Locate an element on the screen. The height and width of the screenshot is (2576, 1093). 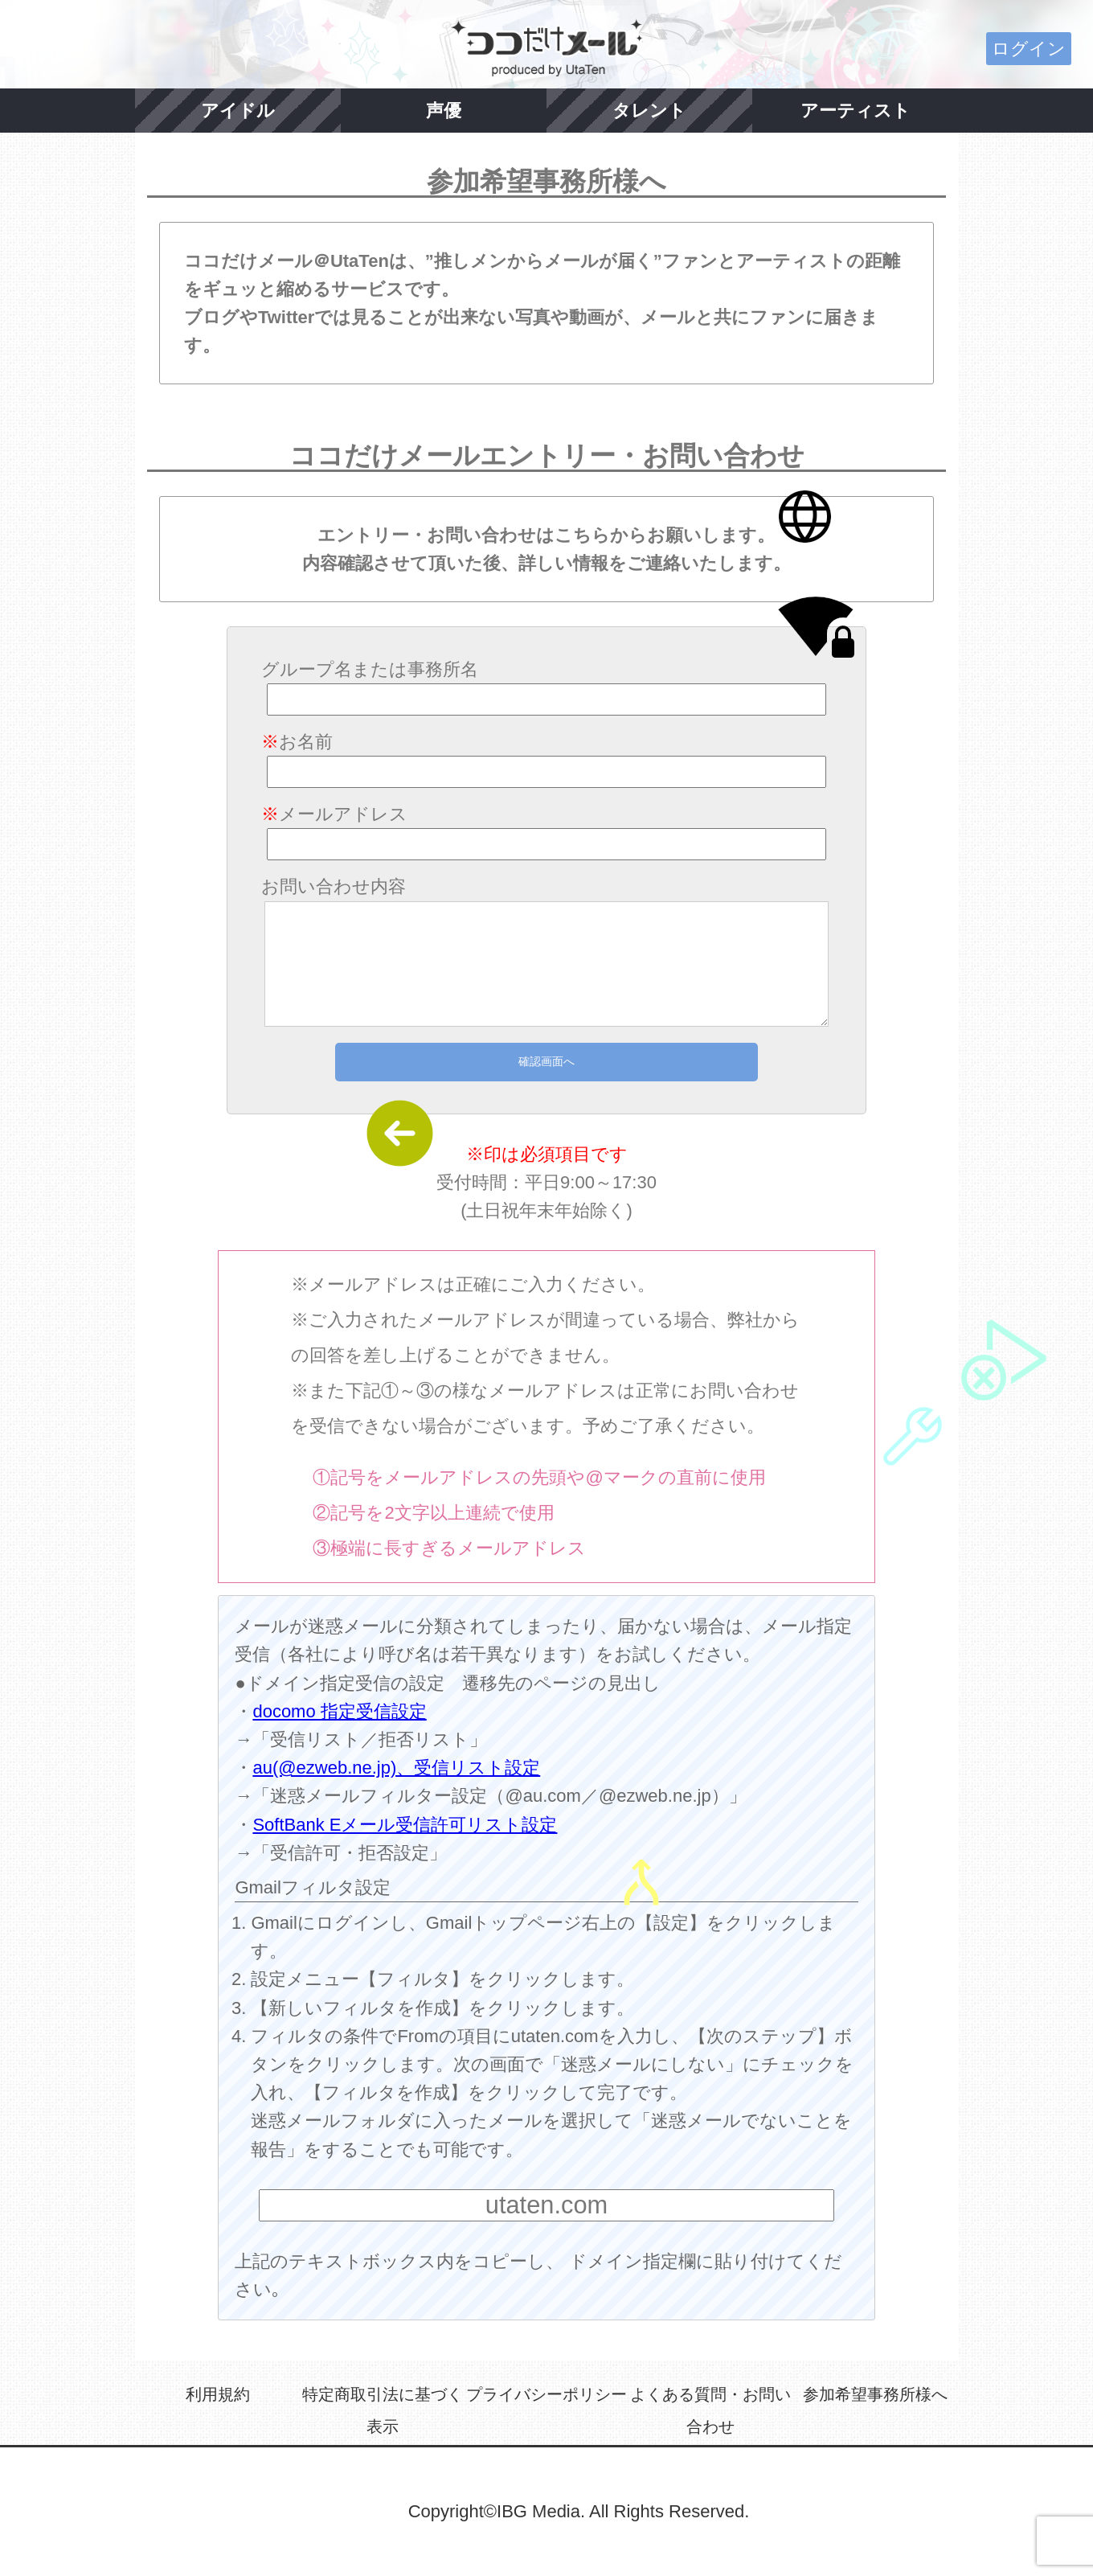
go back to previous screen is located at coordinates (399, 1133).